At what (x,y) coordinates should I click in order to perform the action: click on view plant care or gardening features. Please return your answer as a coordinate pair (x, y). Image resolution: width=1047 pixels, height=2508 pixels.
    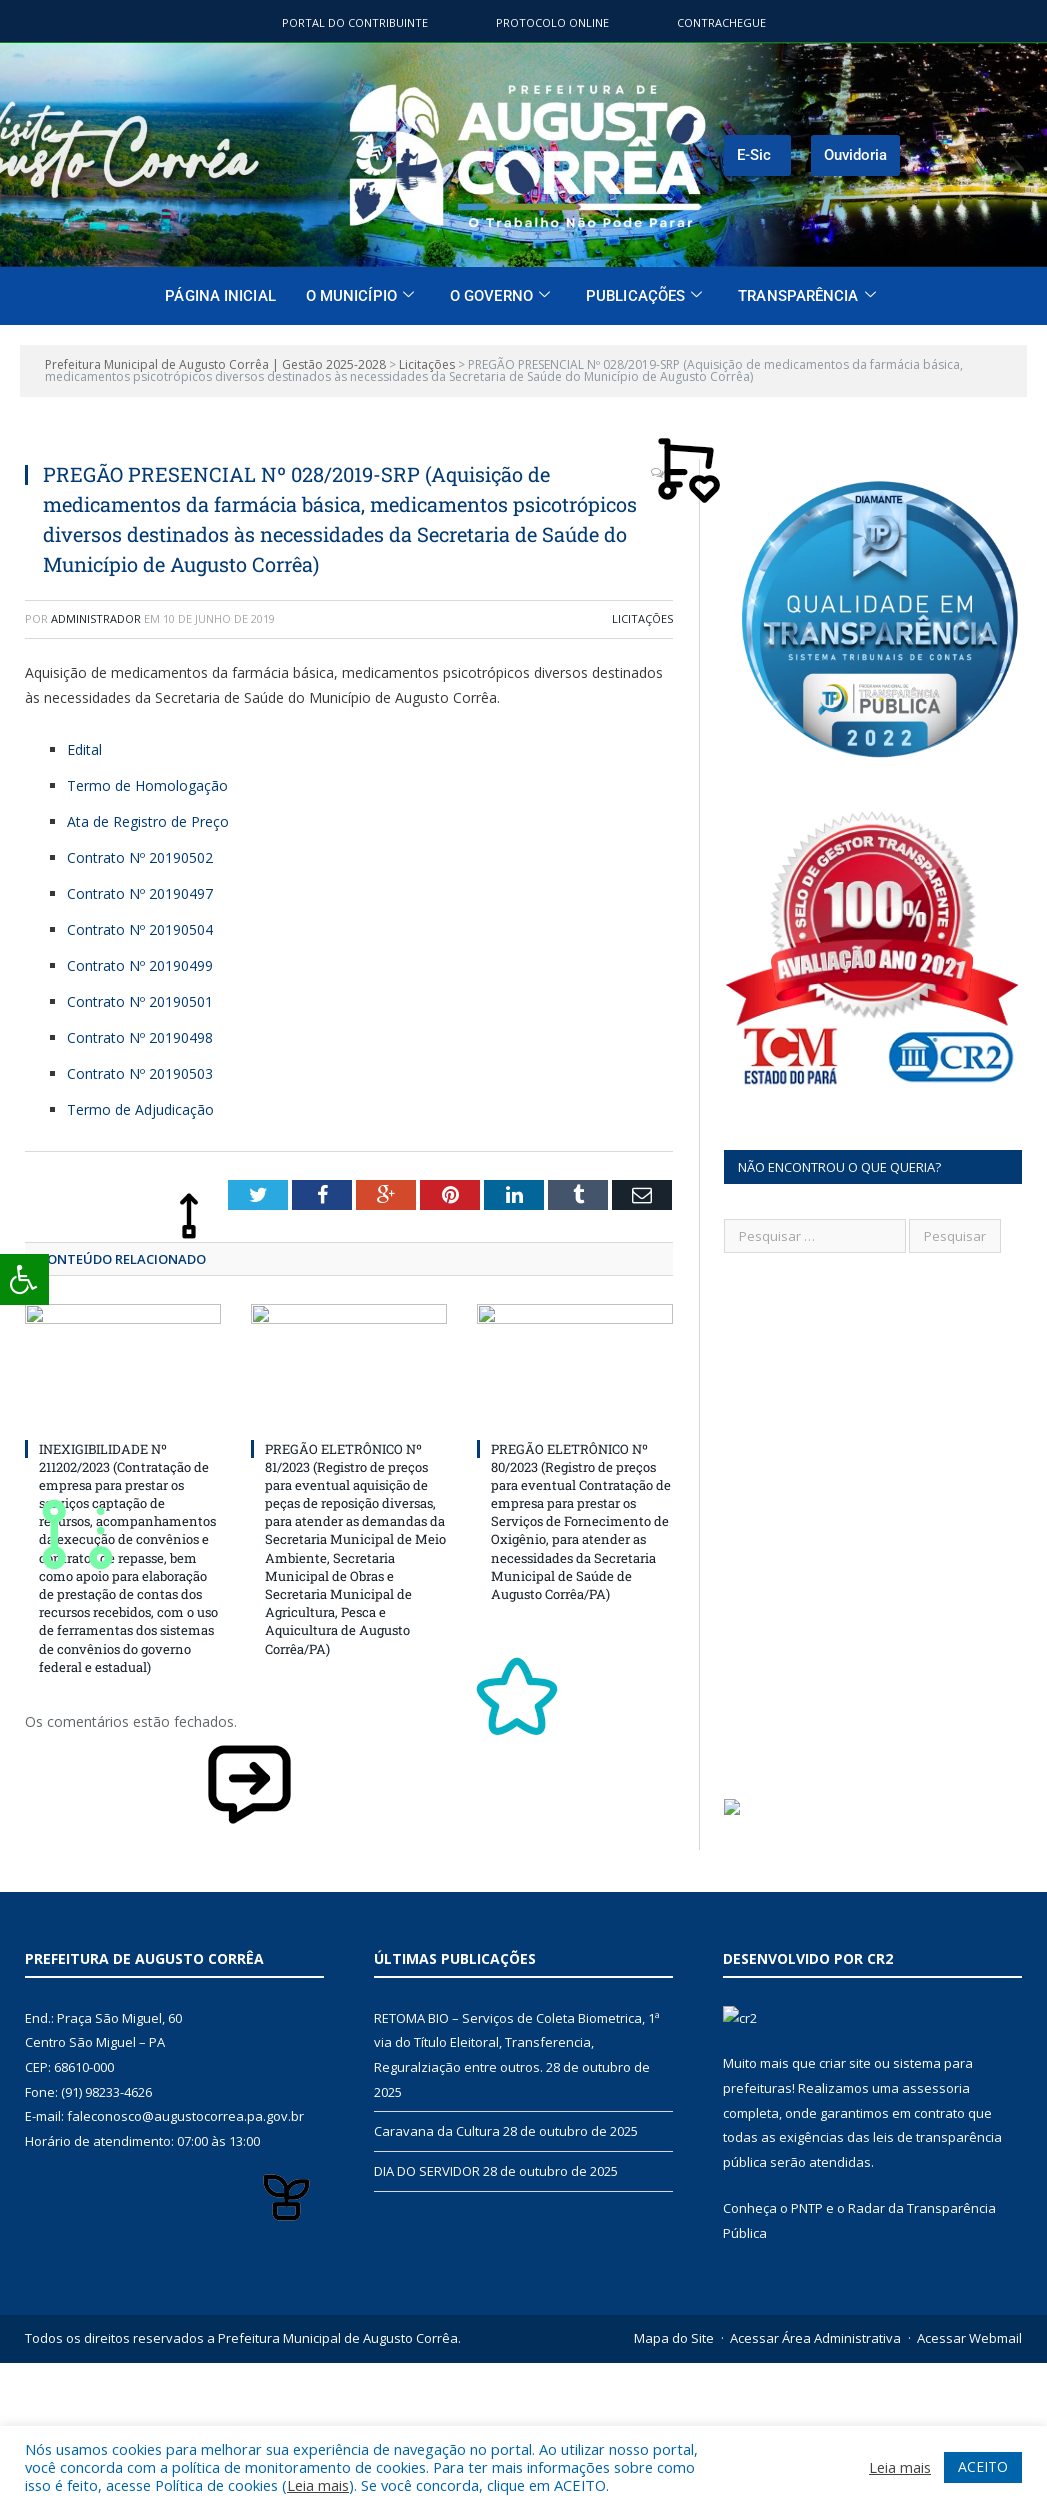
    Looking at the image, I should click on (286, 2197).